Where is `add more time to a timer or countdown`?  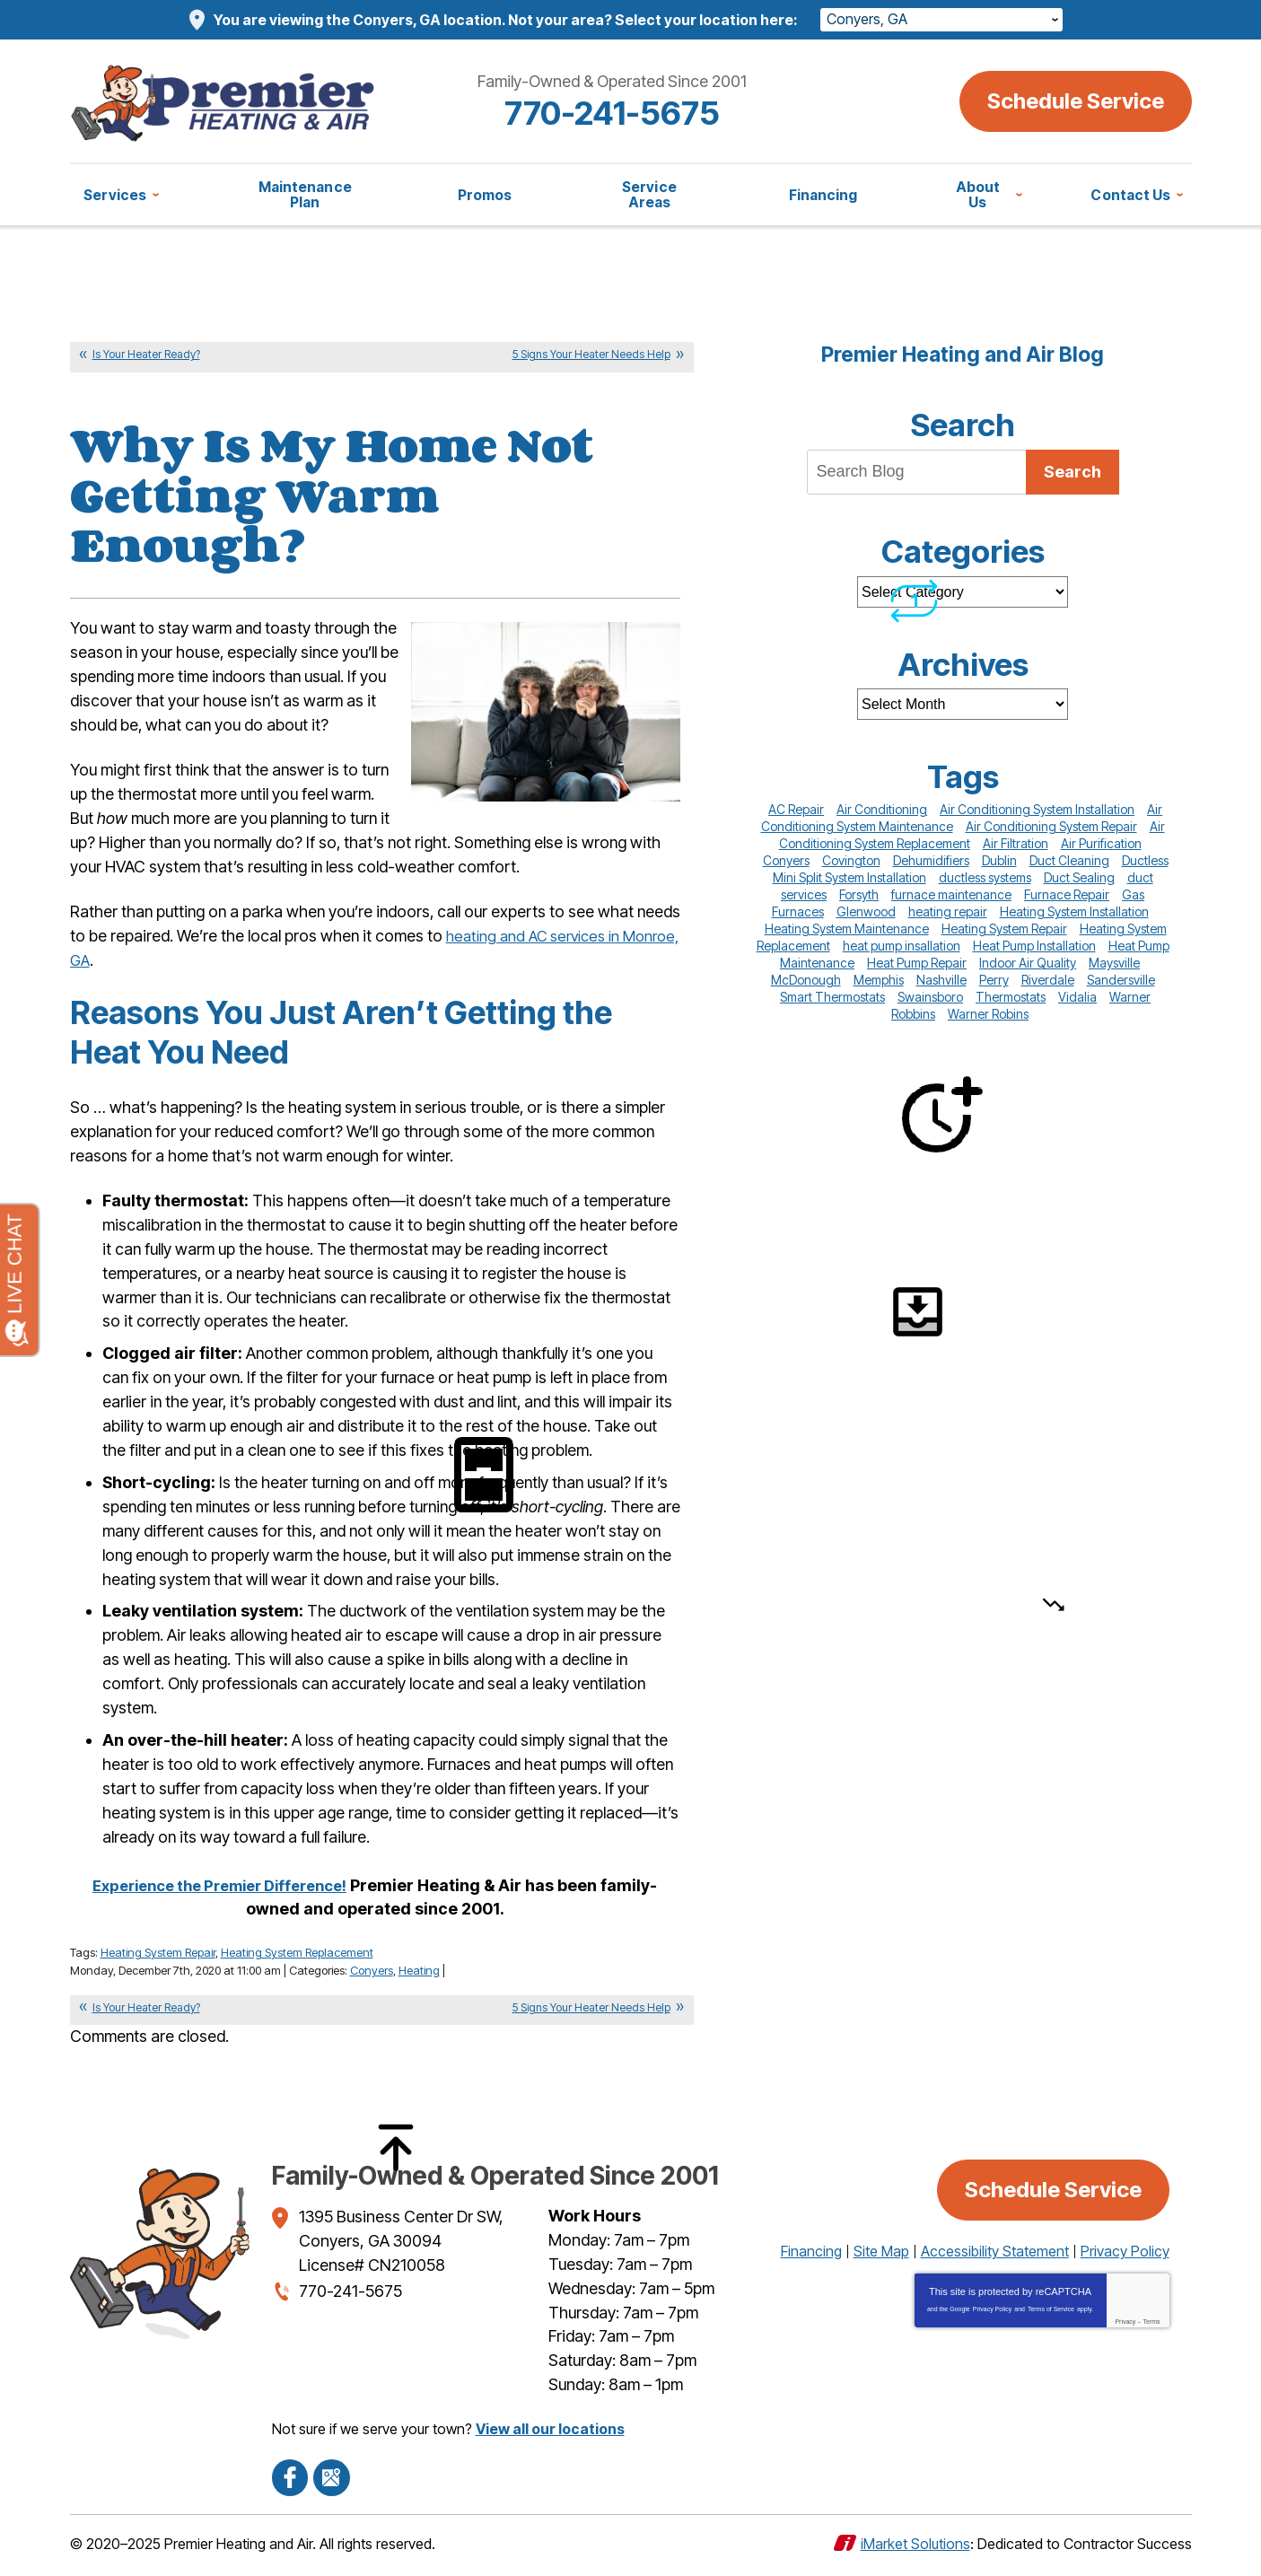 add more time to a timer or countdown is located at coordinates (940, 1114).